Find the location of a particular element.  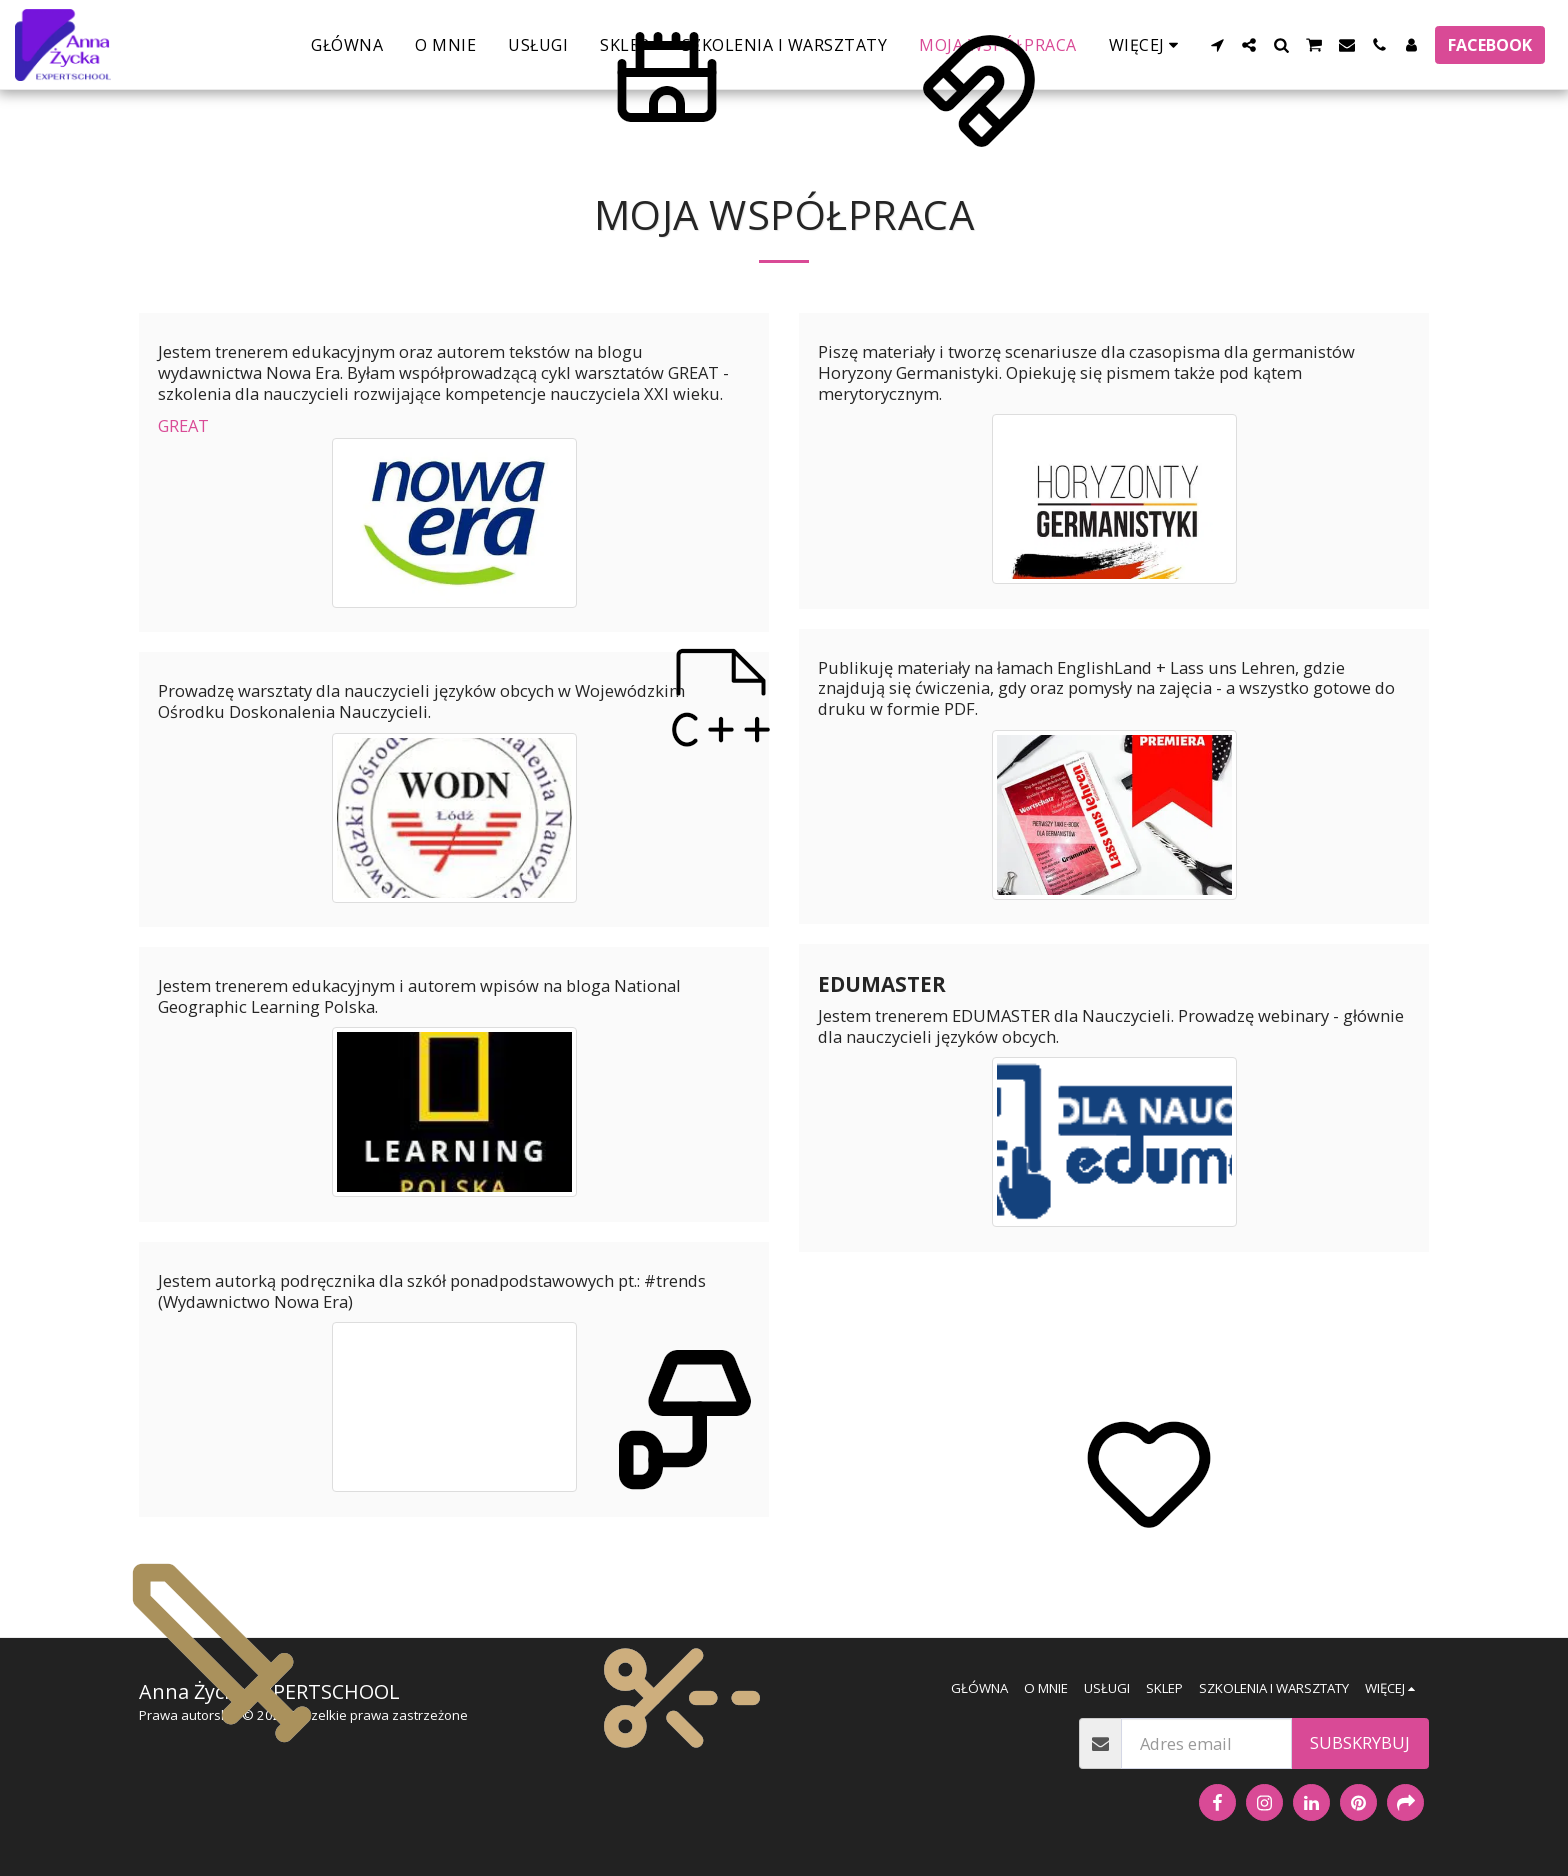

access weapons or combat features is located at coordinates (222, 1653).